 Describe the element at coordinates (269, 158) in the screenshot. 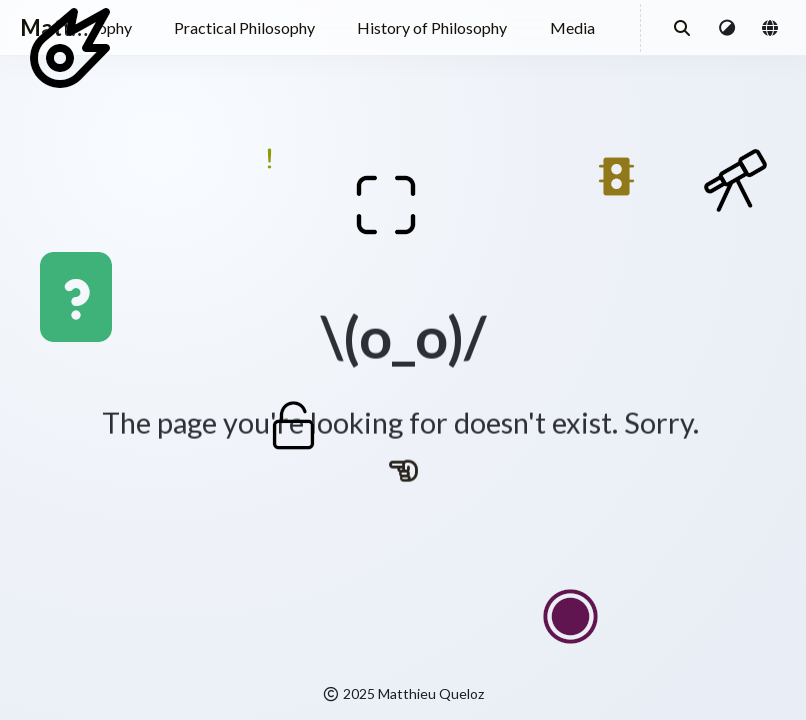

I see `indicates a warning or important notice` at that location.